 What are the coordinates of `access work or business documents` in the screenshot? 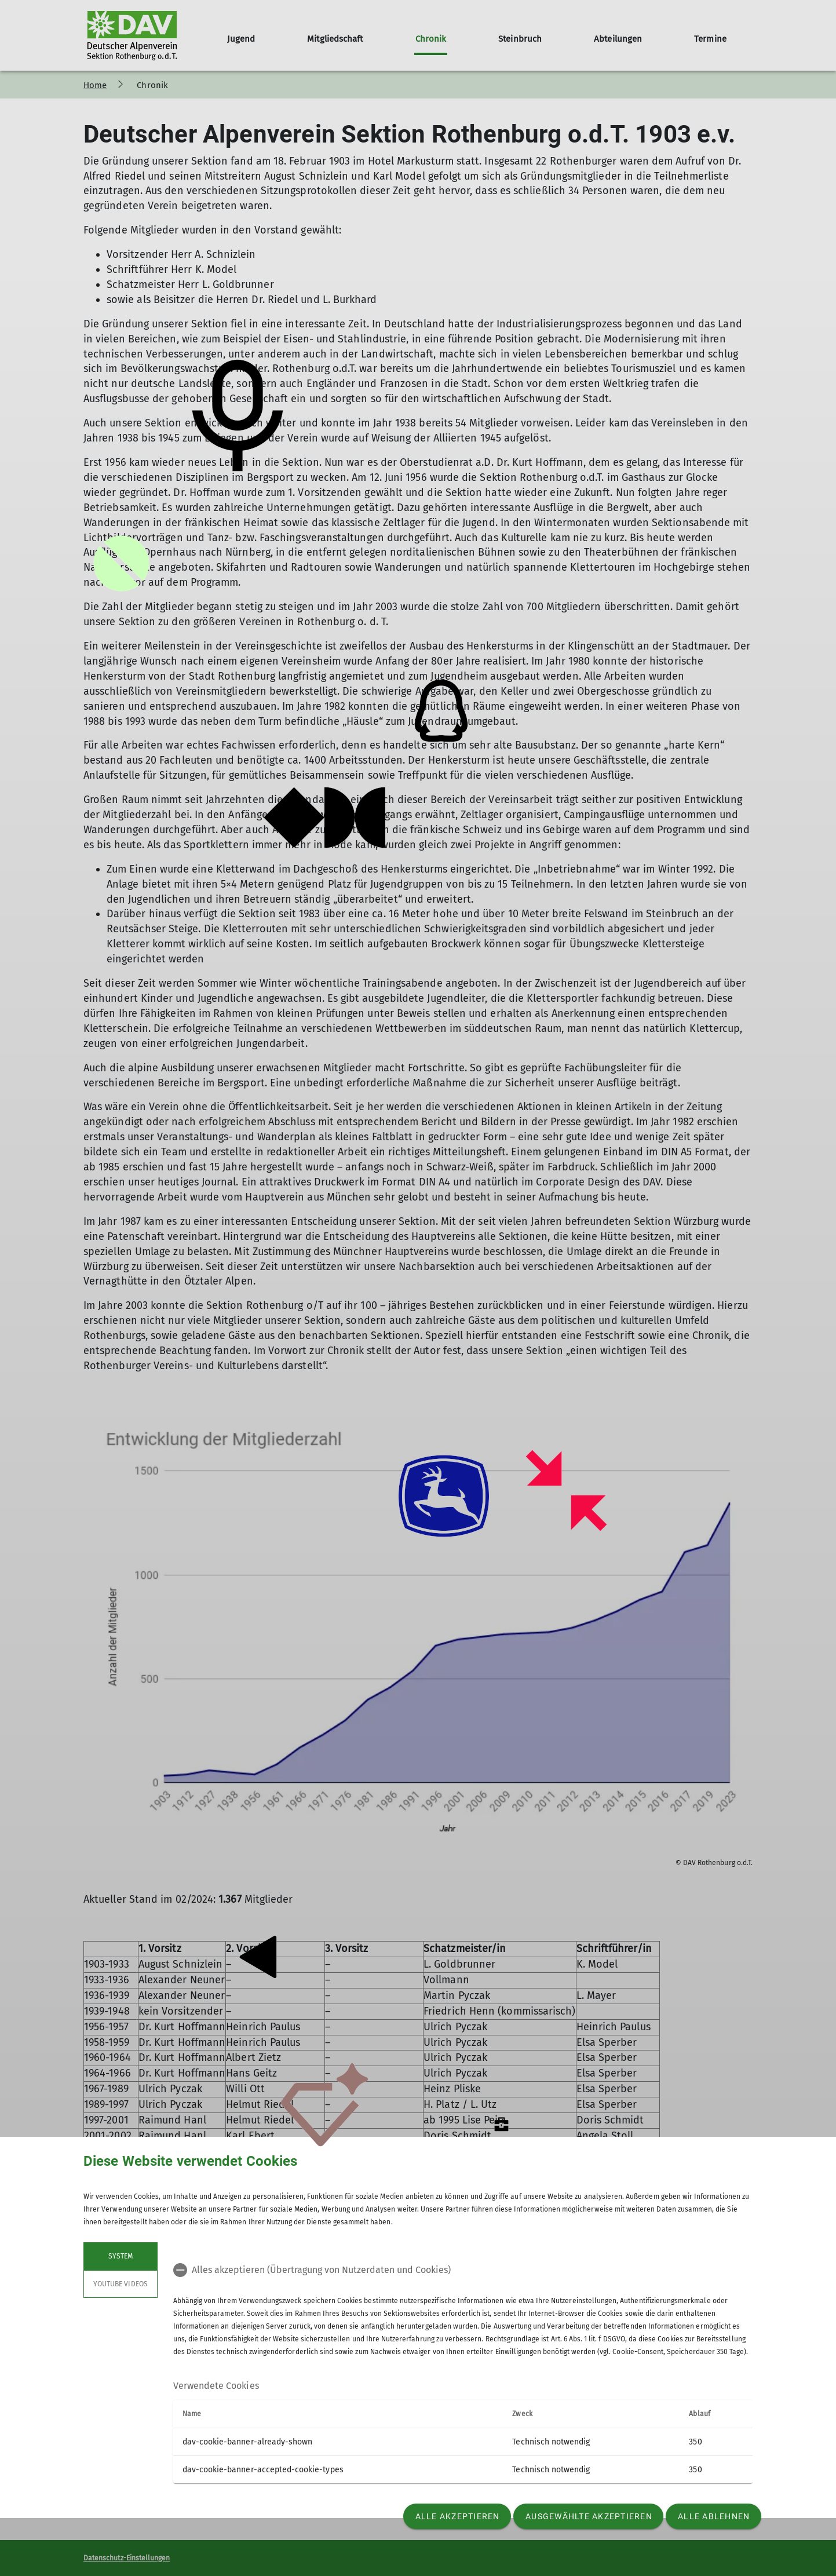 It's located at (501, 2125).